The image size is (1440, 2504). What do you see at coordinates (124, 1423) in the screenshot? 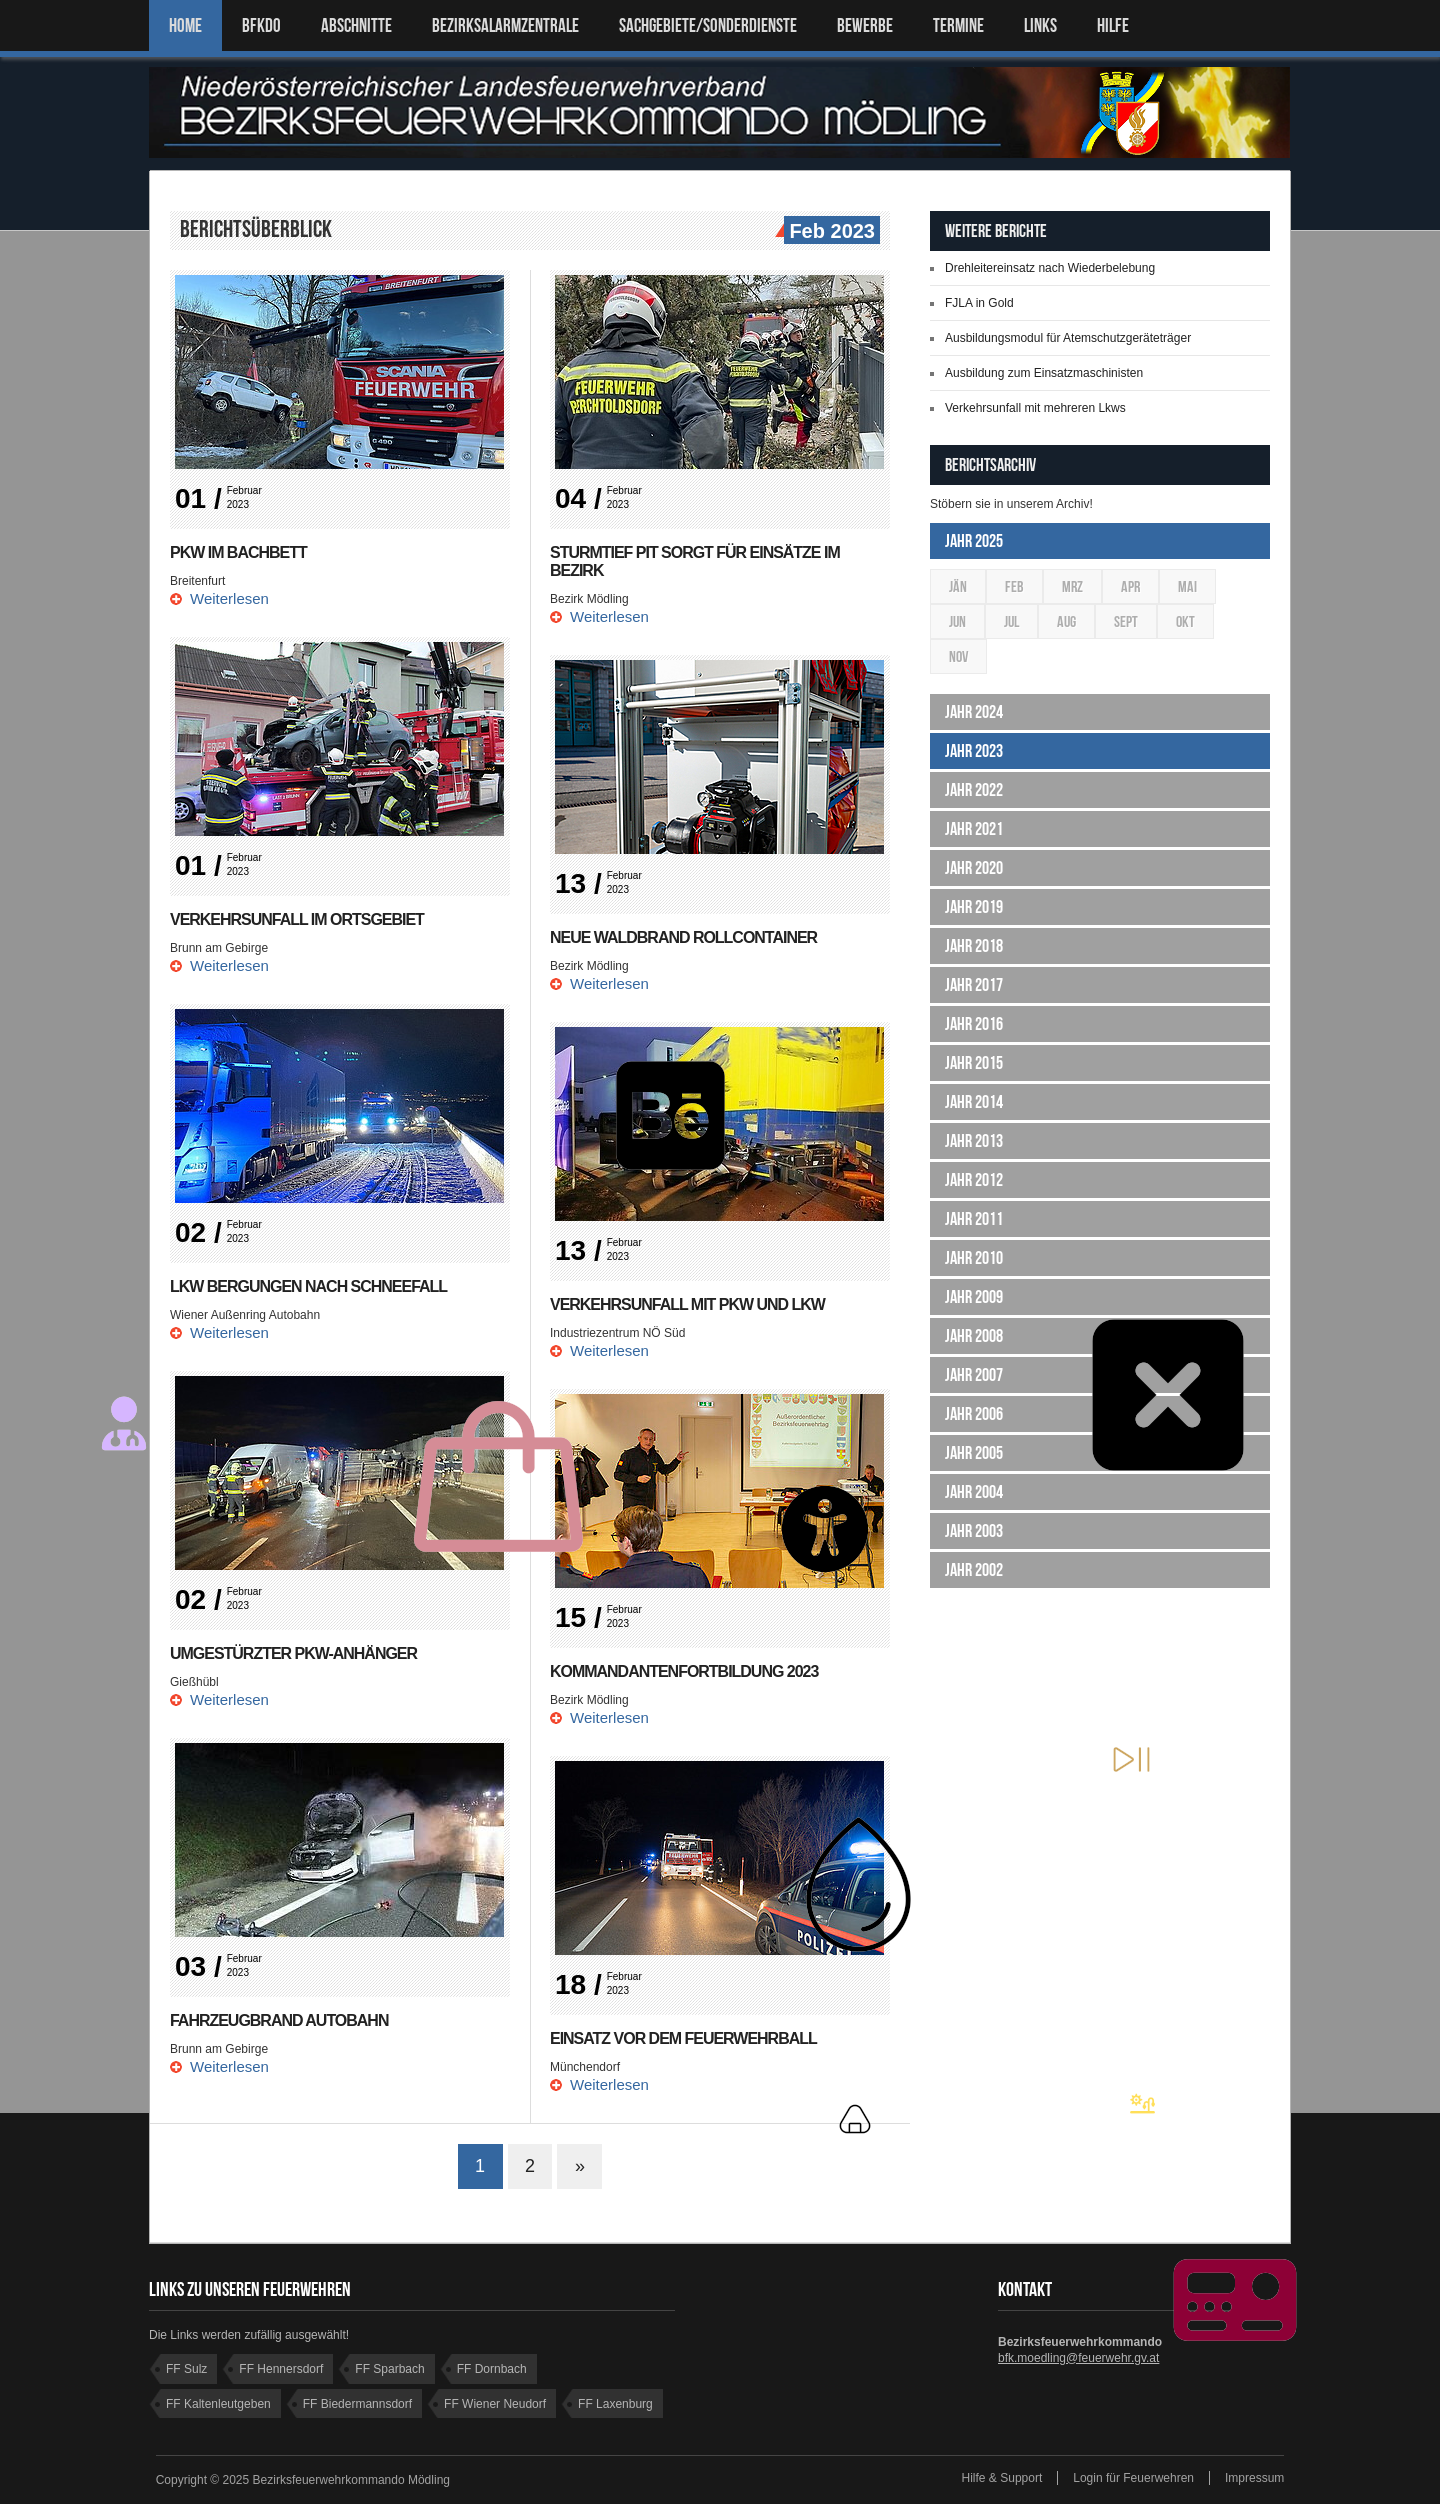
I see `view doctor or medical professional profile` at bounding box center [124, 1423].